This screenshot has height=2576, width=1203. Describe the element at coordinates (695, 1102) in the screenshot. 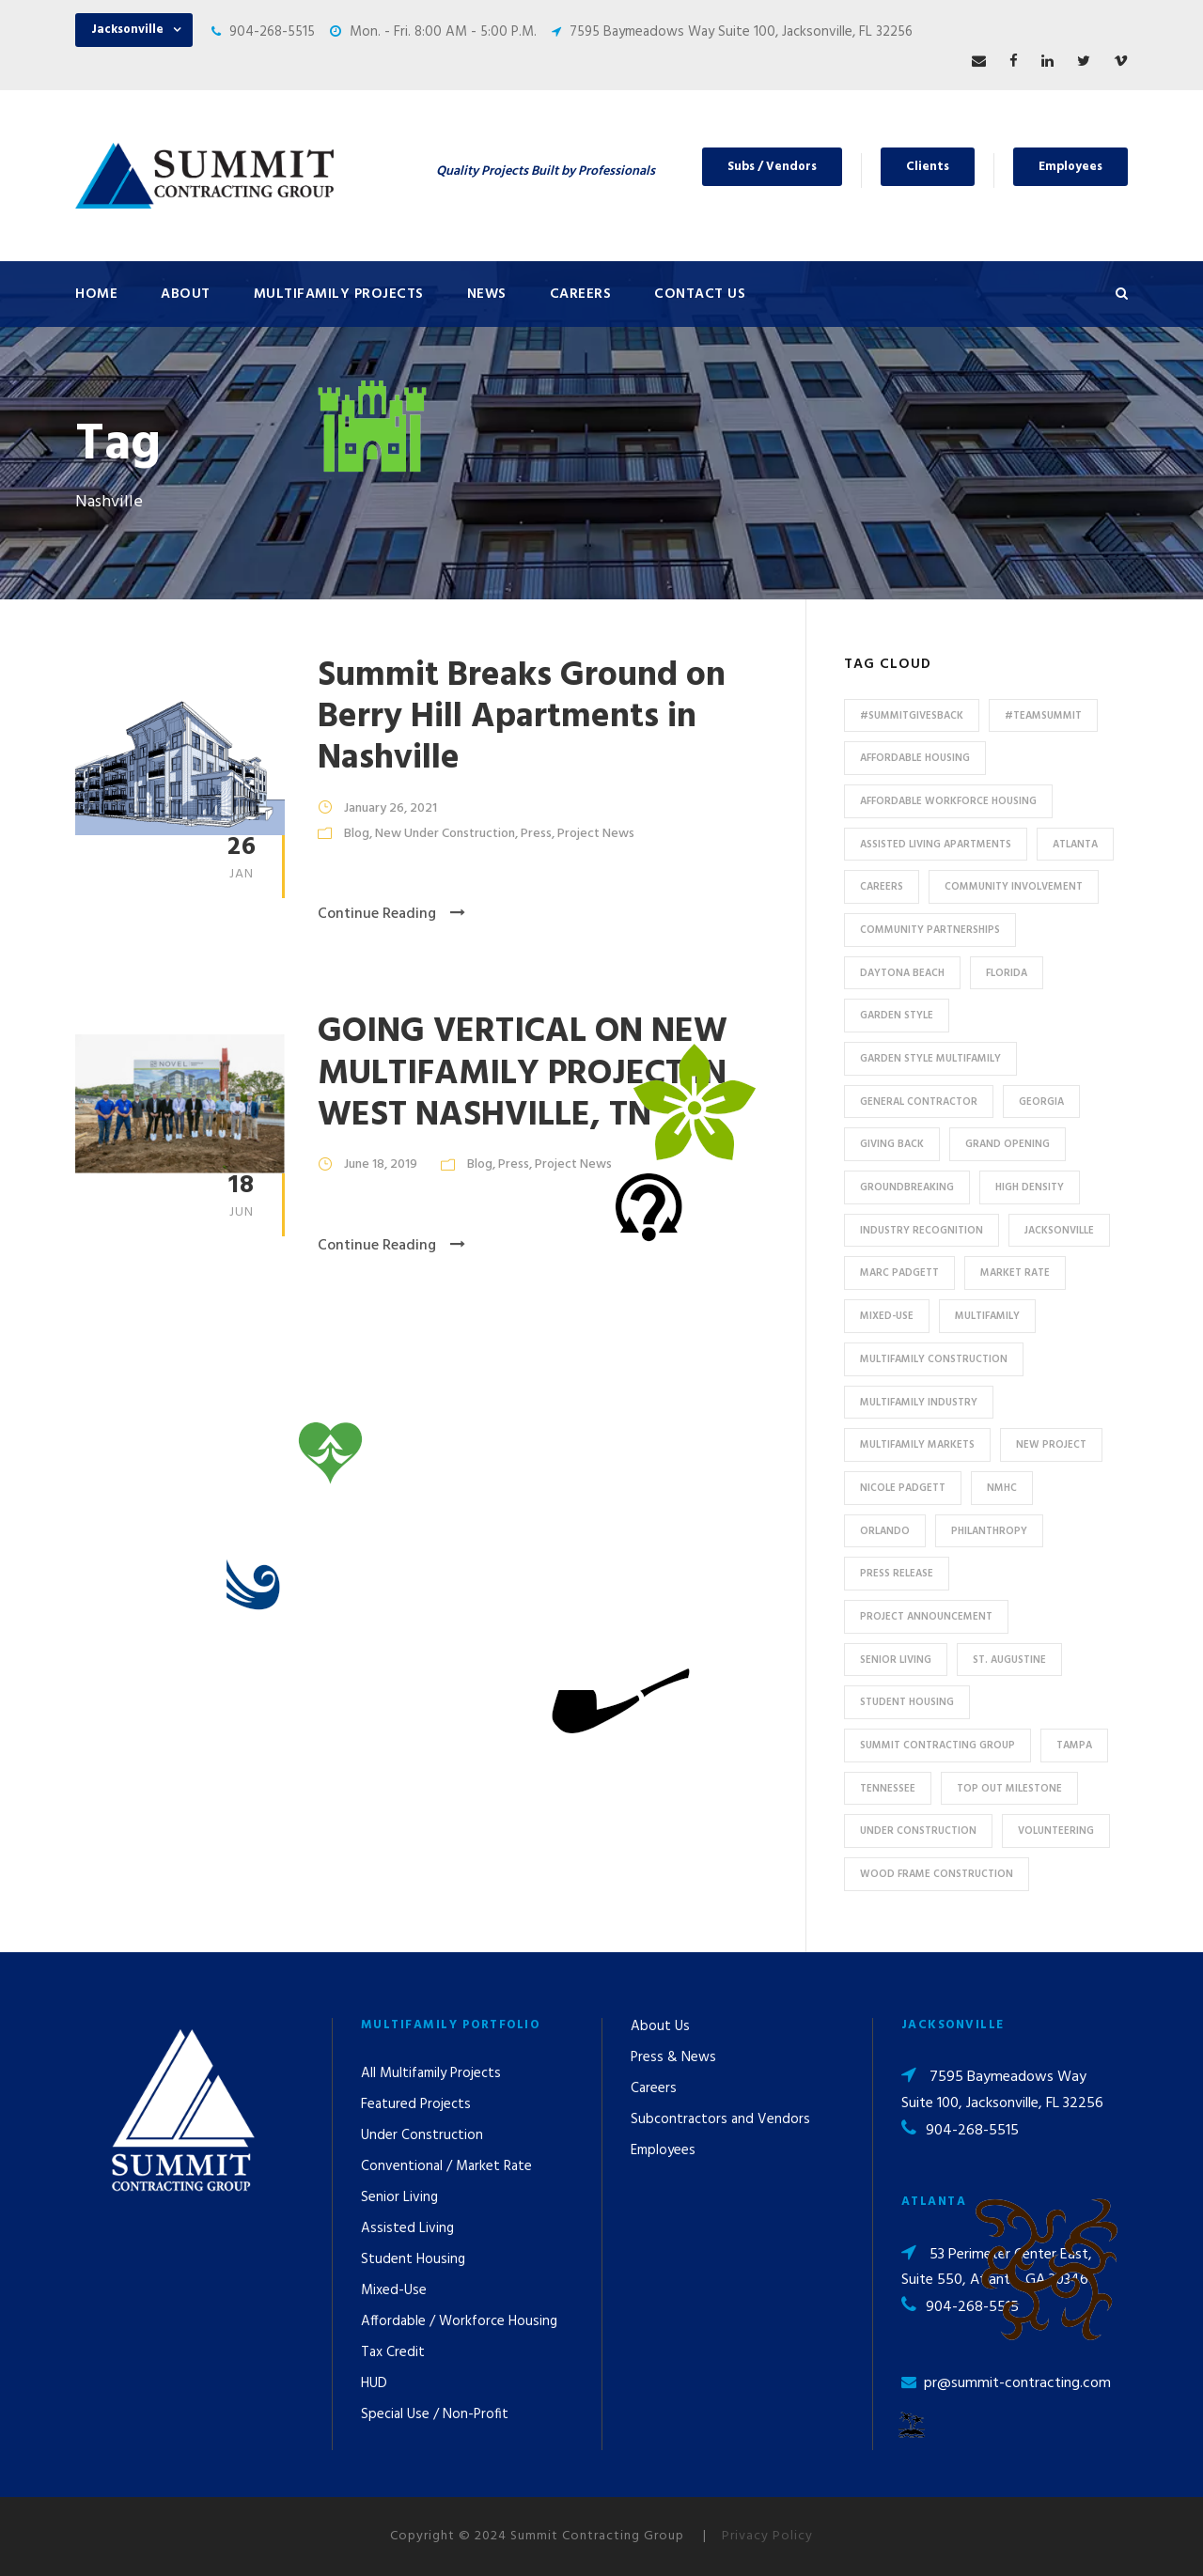

I see `jasmine flower icon for aromatherapy or fragrance settings` at that location.